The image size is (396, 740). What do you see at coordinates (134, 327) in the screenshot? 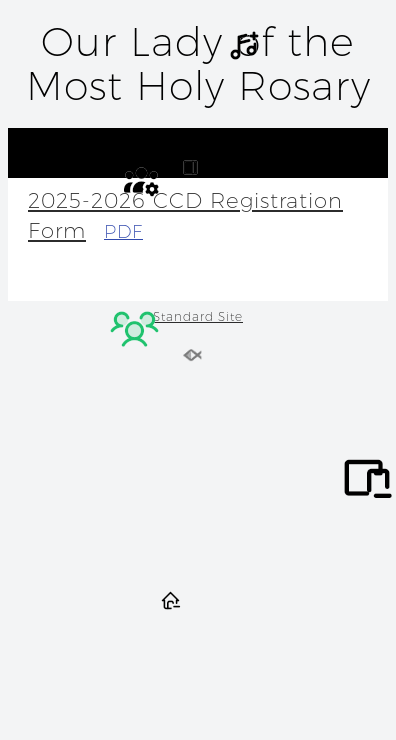
I see `view group members` at bounding box center [134, 327].